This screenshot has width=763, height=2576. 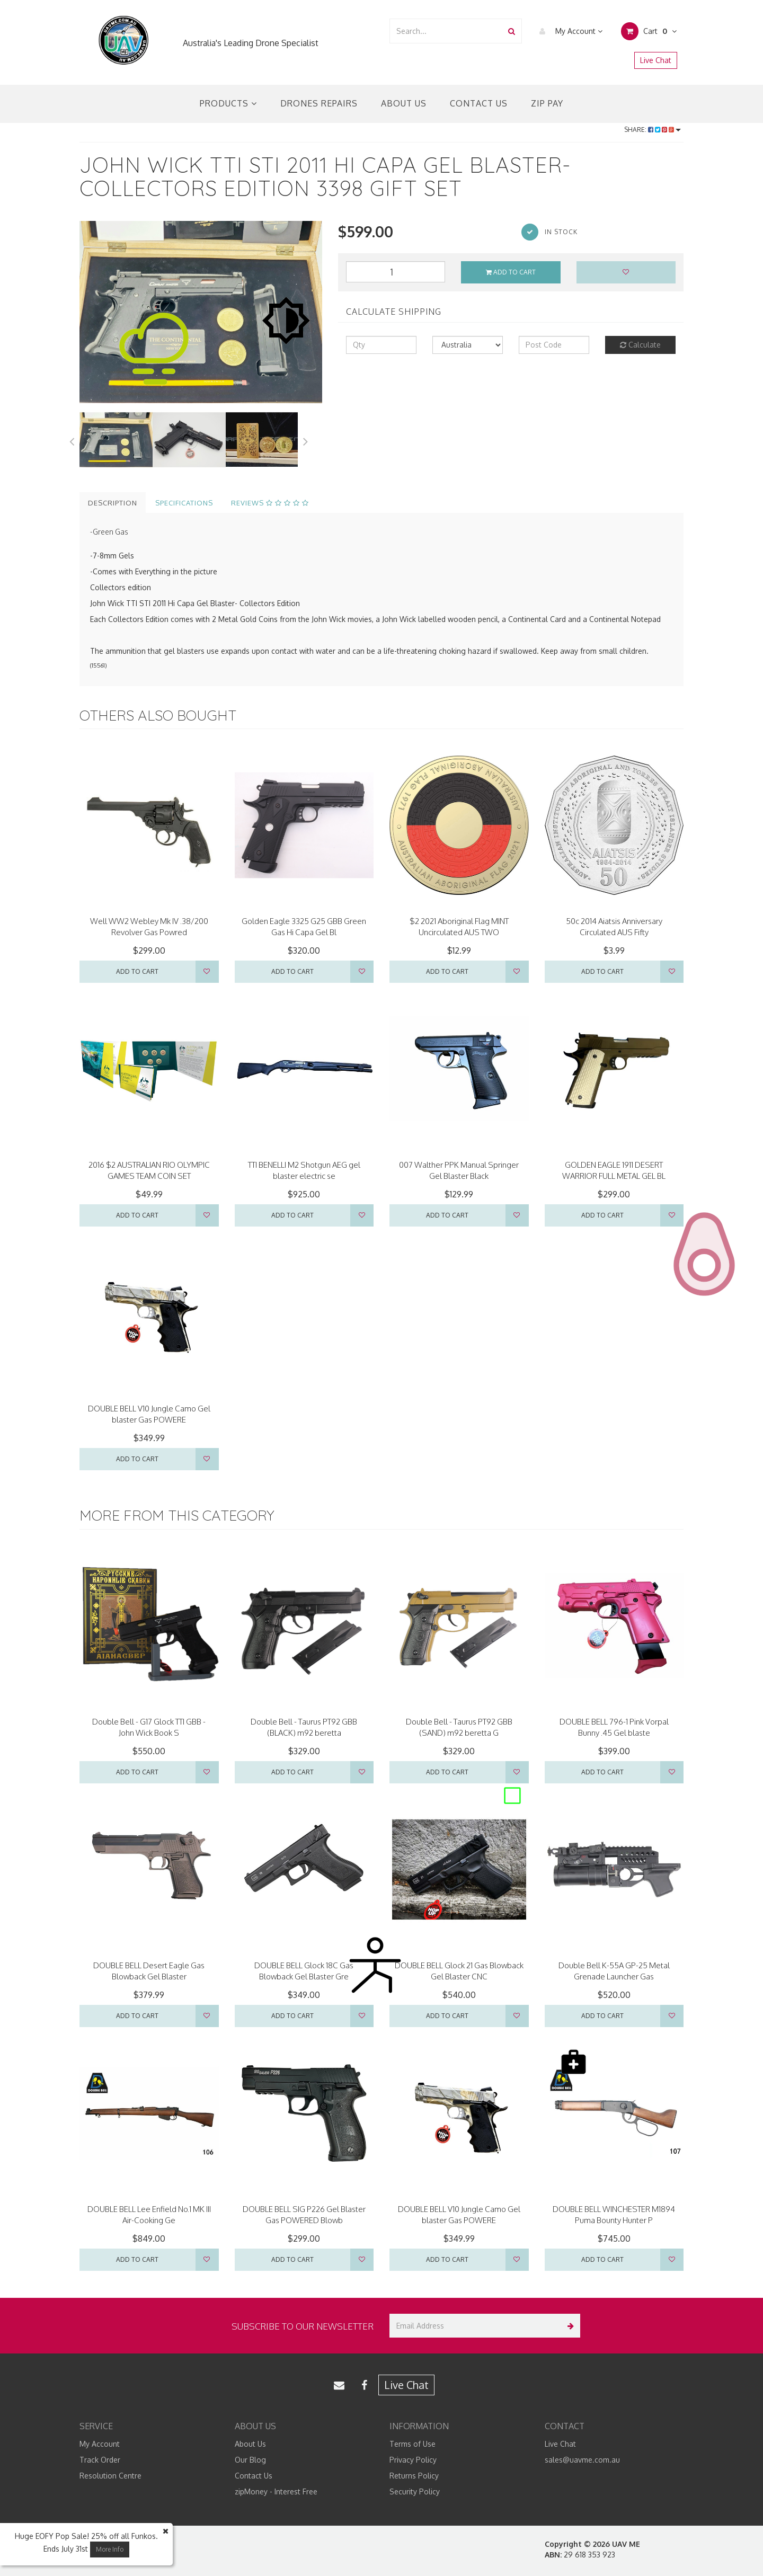 What do you see at coordinates (286, 321) in the screenshot?
I see `adjust screen brightness to medium level` at bounding box center [286, 321].